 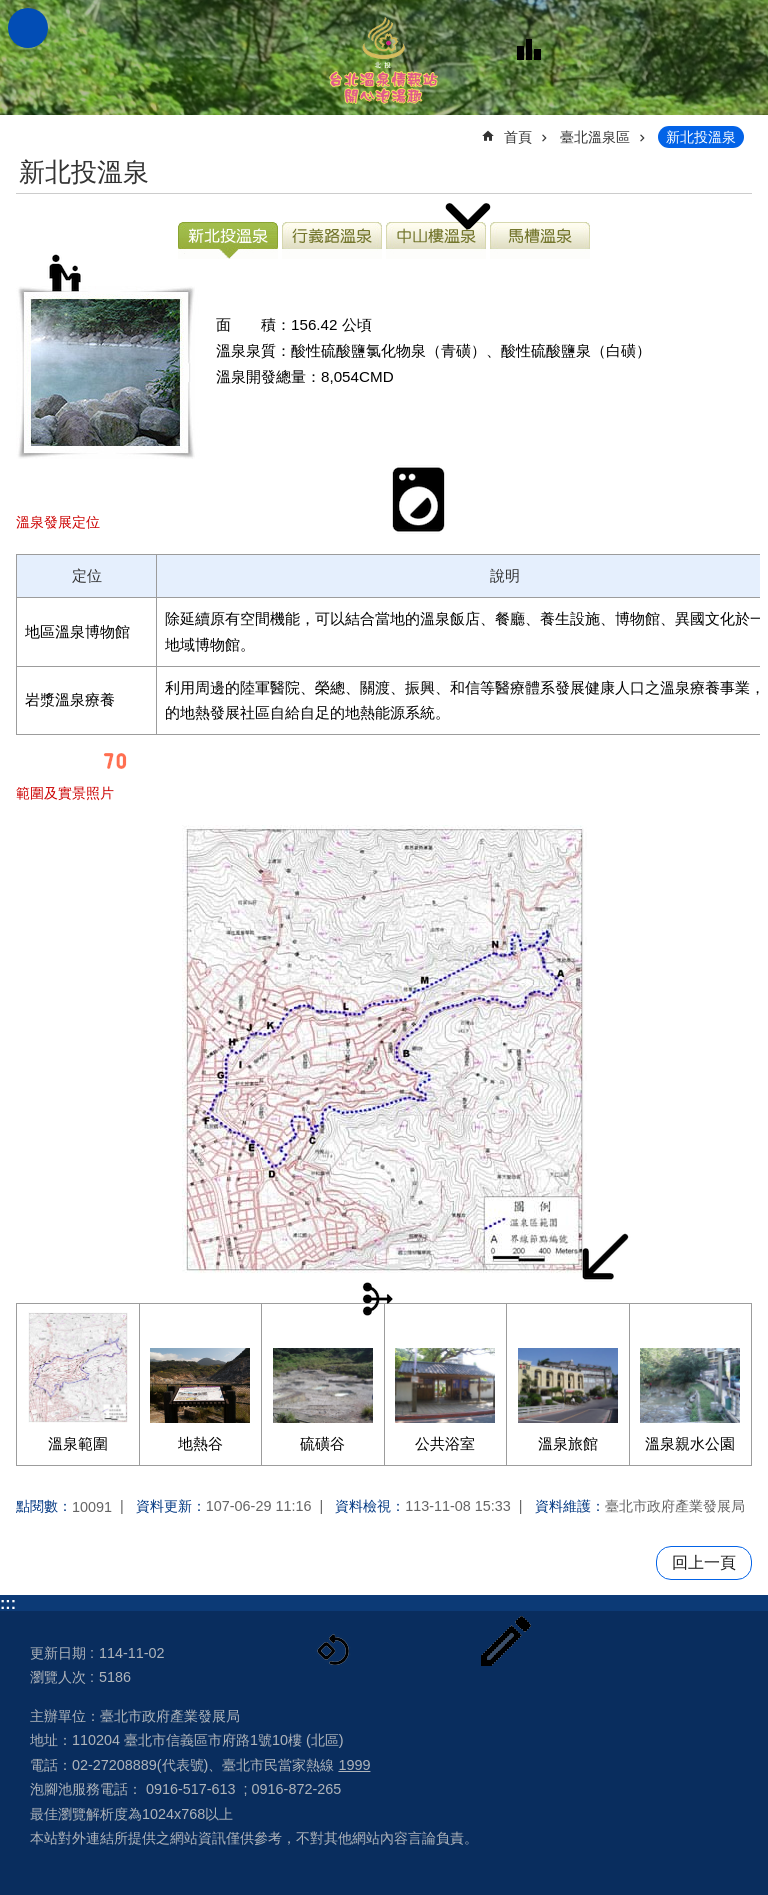 I want to click on indicates a count or quantity of 70, so click(x=115, y=761).